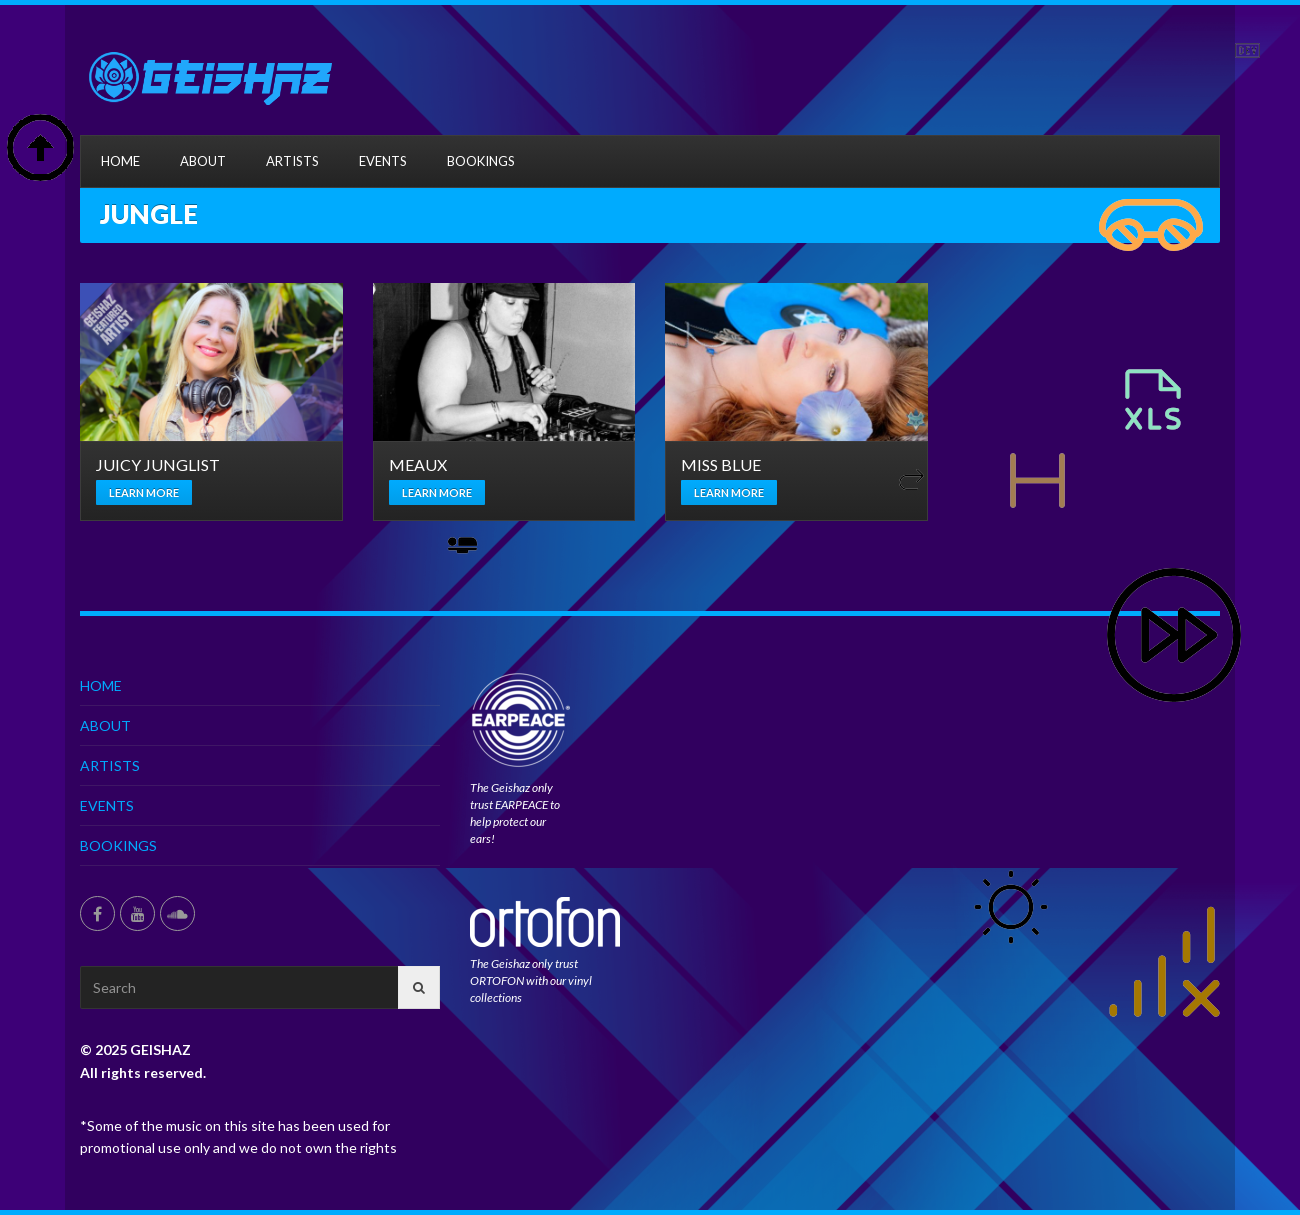 The height and width of the screenshot is (1215, 1300). What do you see at coordinates (1037, 480) in the screenshot?
I see `apply heading text formatting` at bounding box center [1037, 480].